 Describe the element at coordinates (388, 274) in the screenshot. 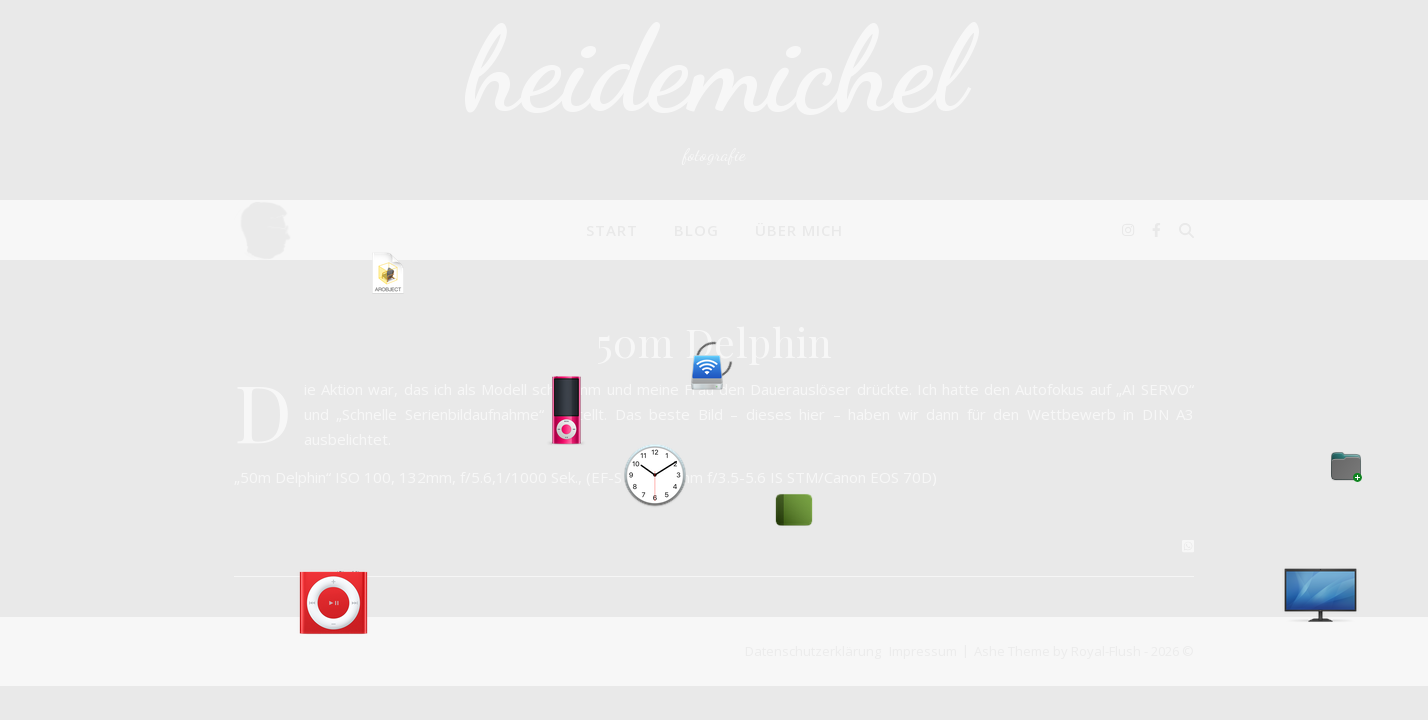

I see `open an augmented reality file or object` at that location.